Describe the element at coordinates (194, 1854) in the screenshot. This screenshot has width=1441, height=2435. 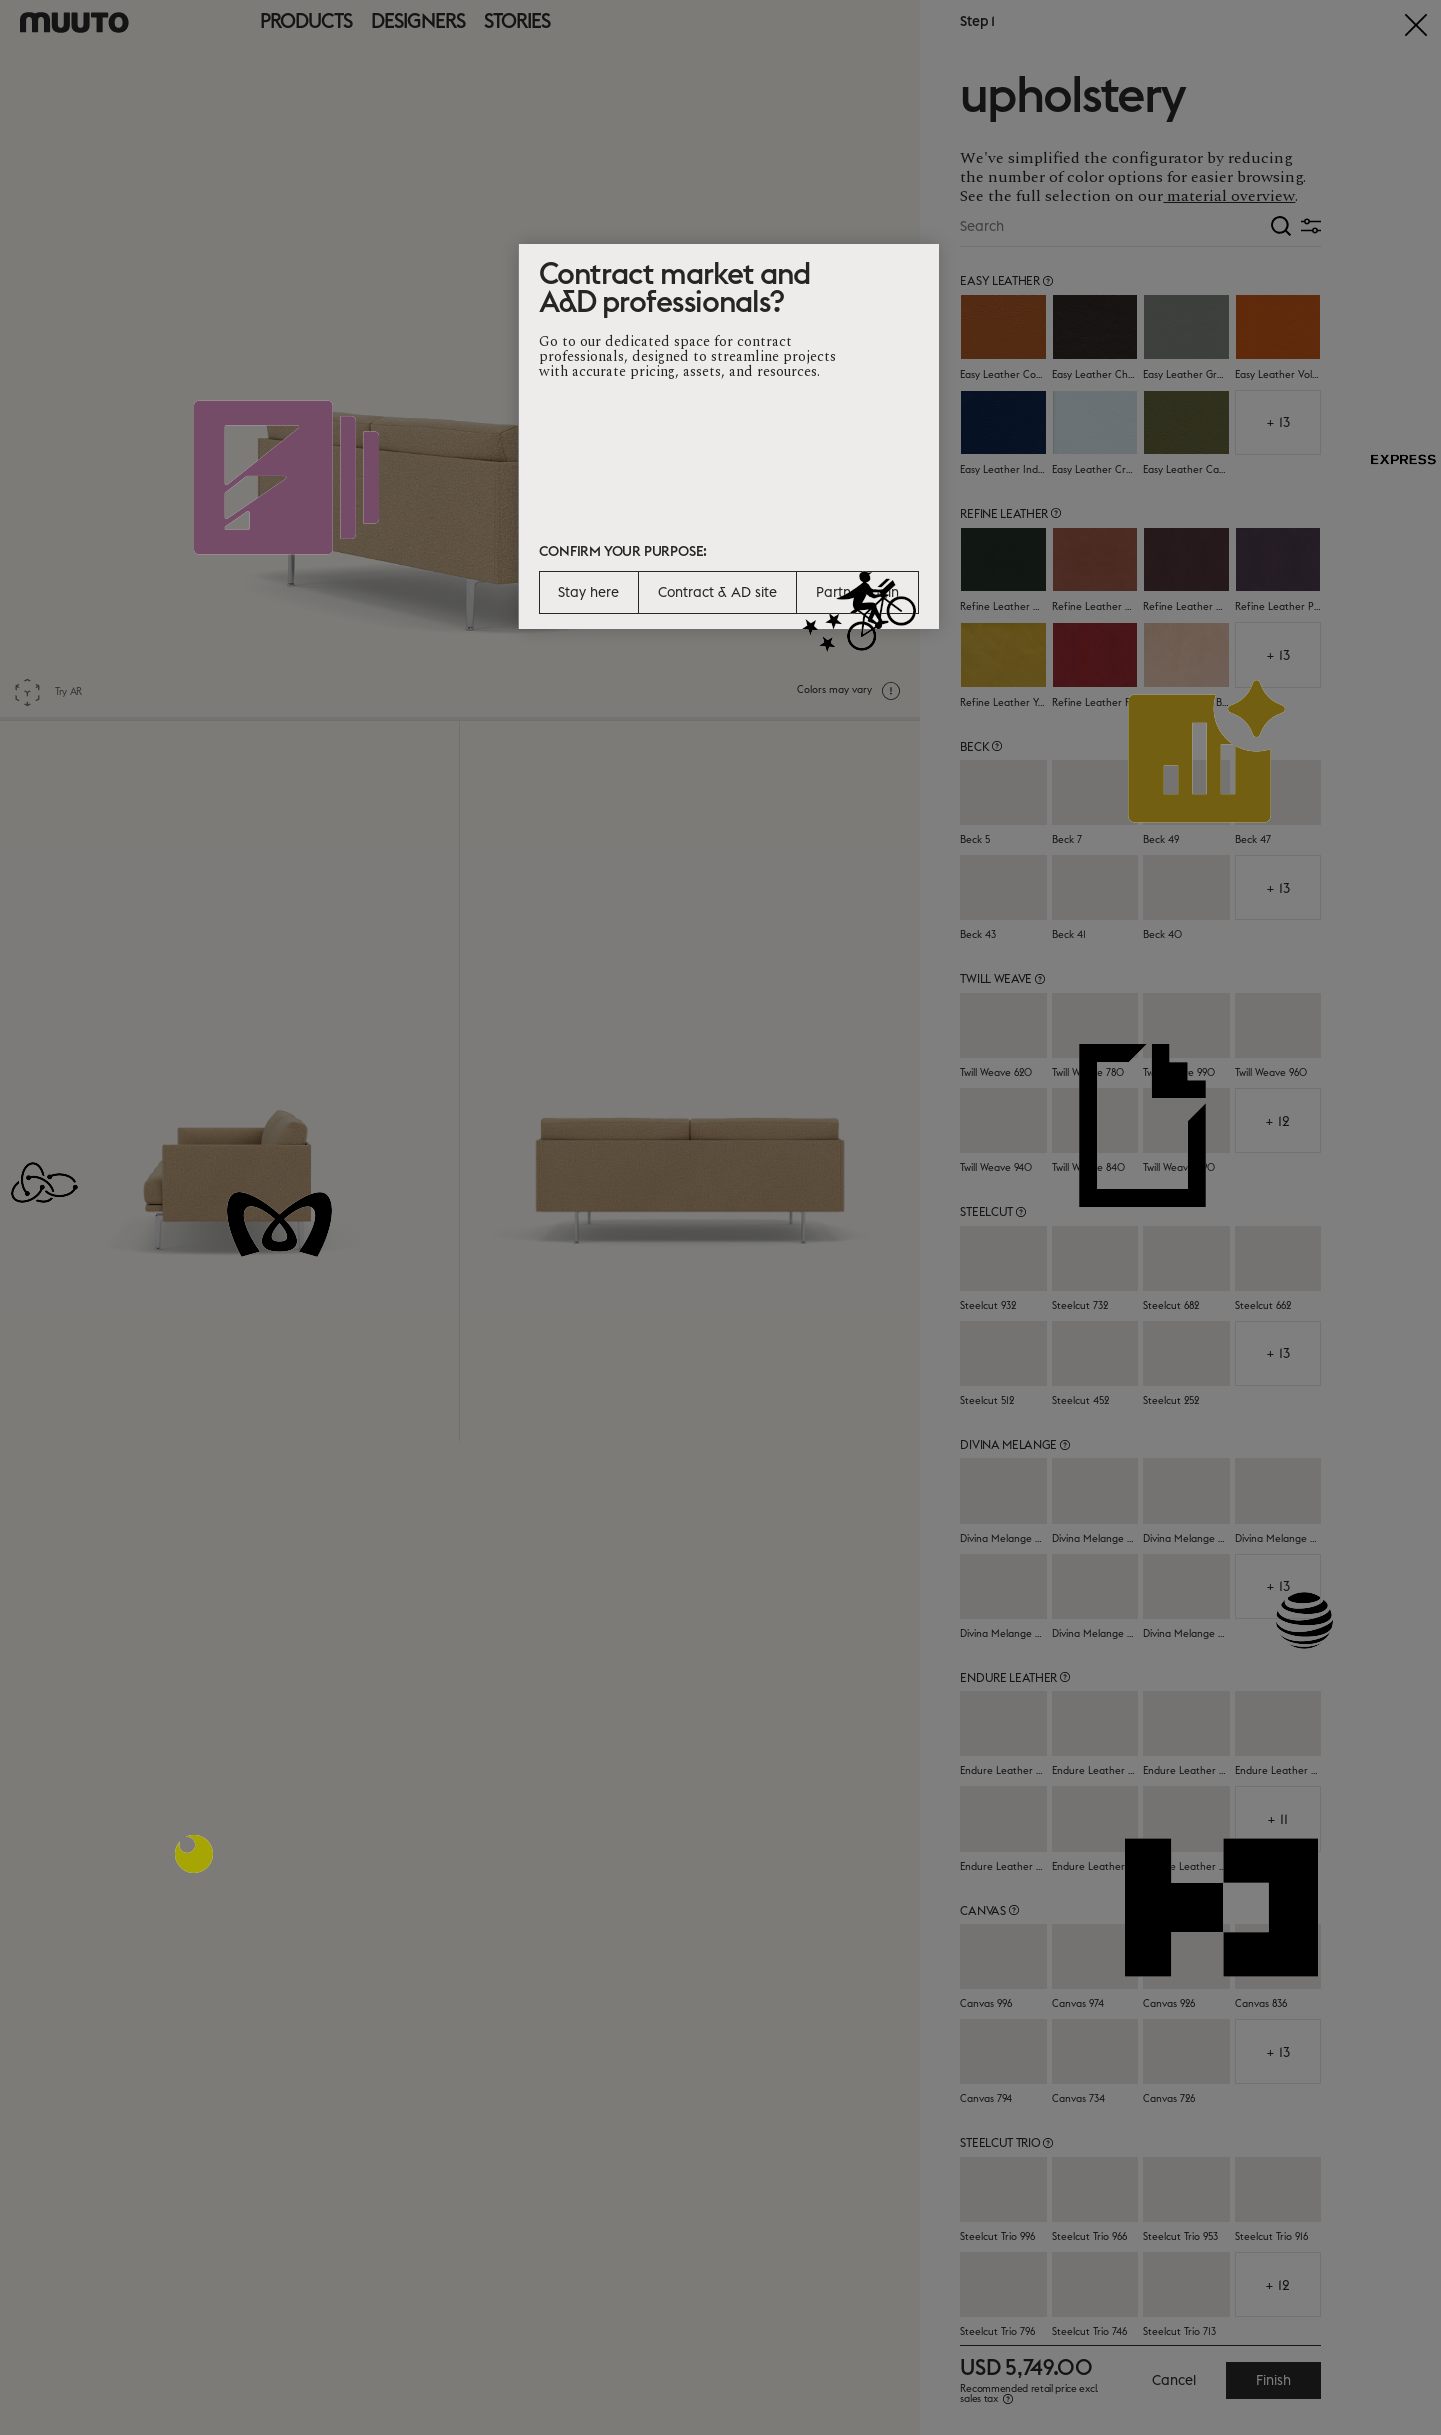
I see `redsys payment processing logo` at that location.